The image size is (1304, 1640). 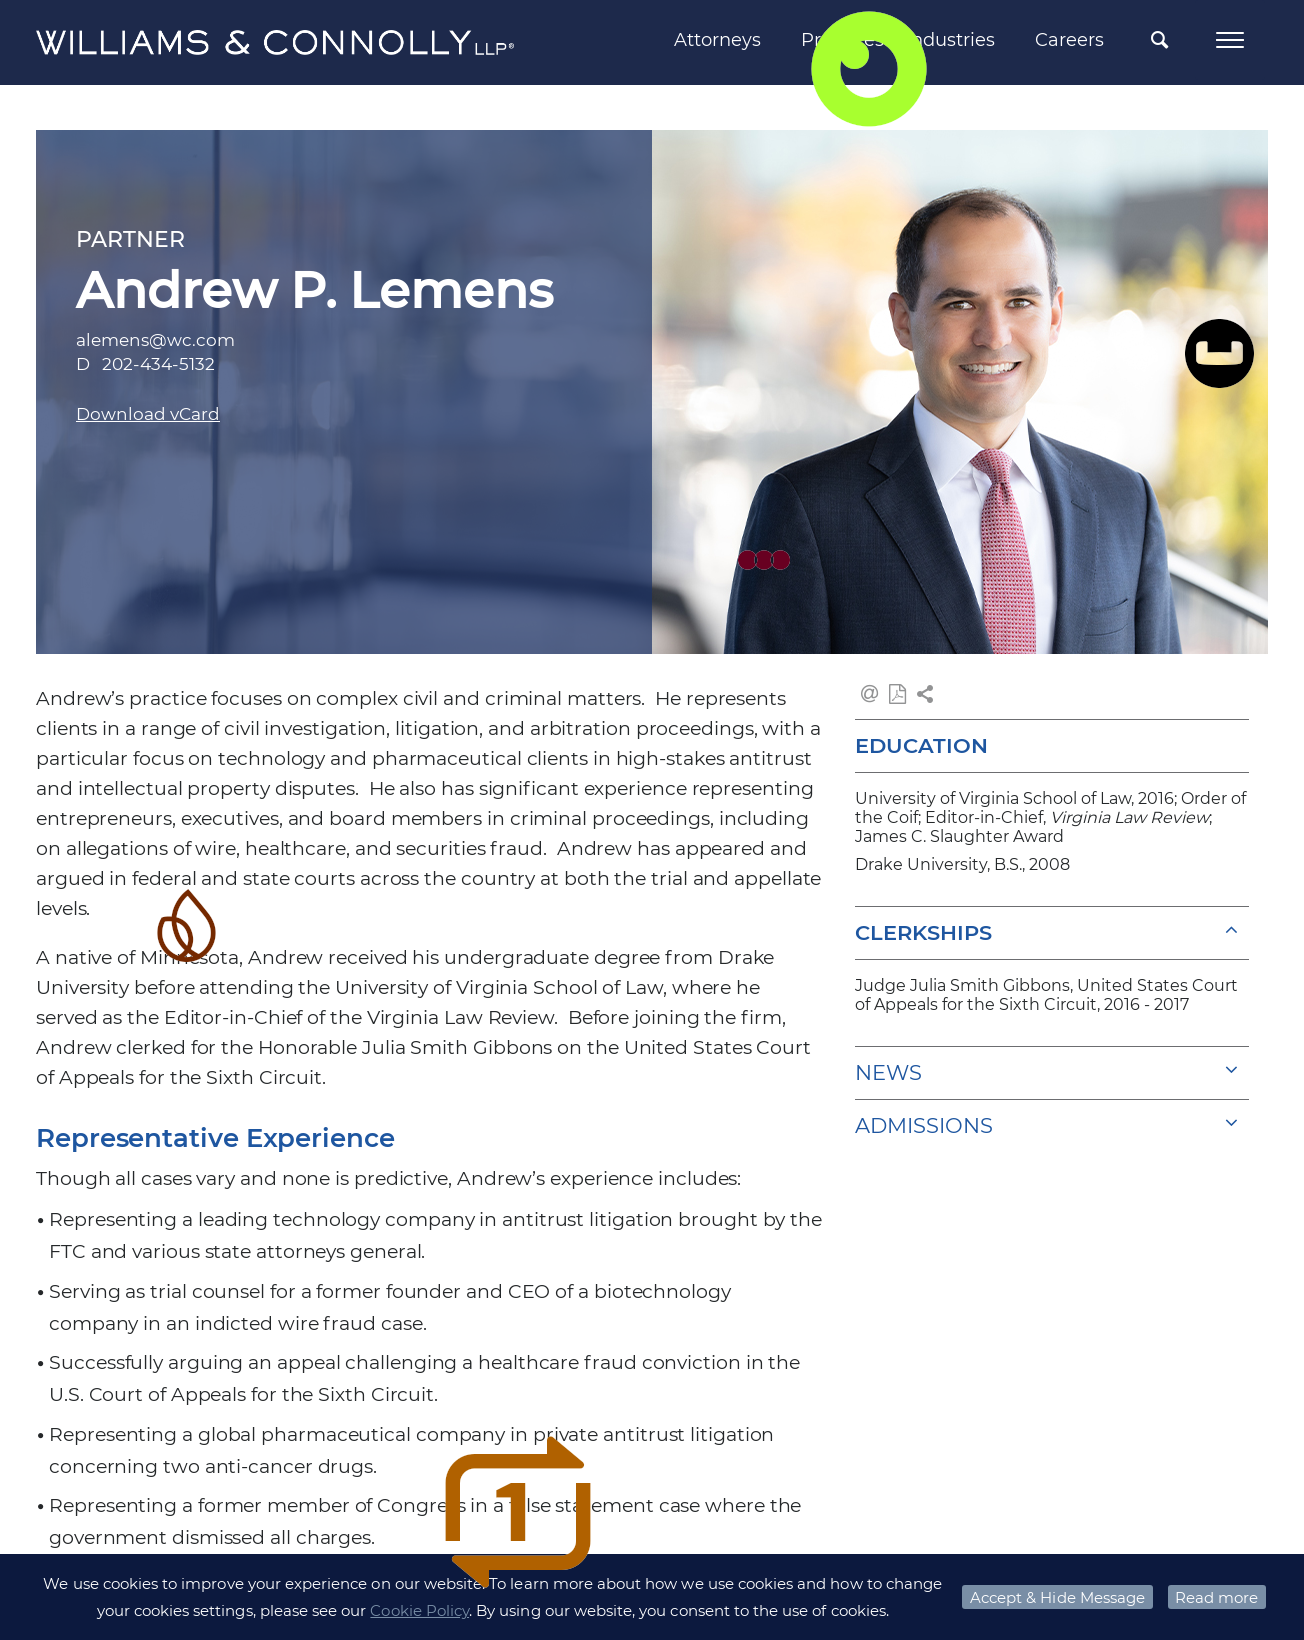 I want to click on access Firebase console or services, so click(x=186, y=925).